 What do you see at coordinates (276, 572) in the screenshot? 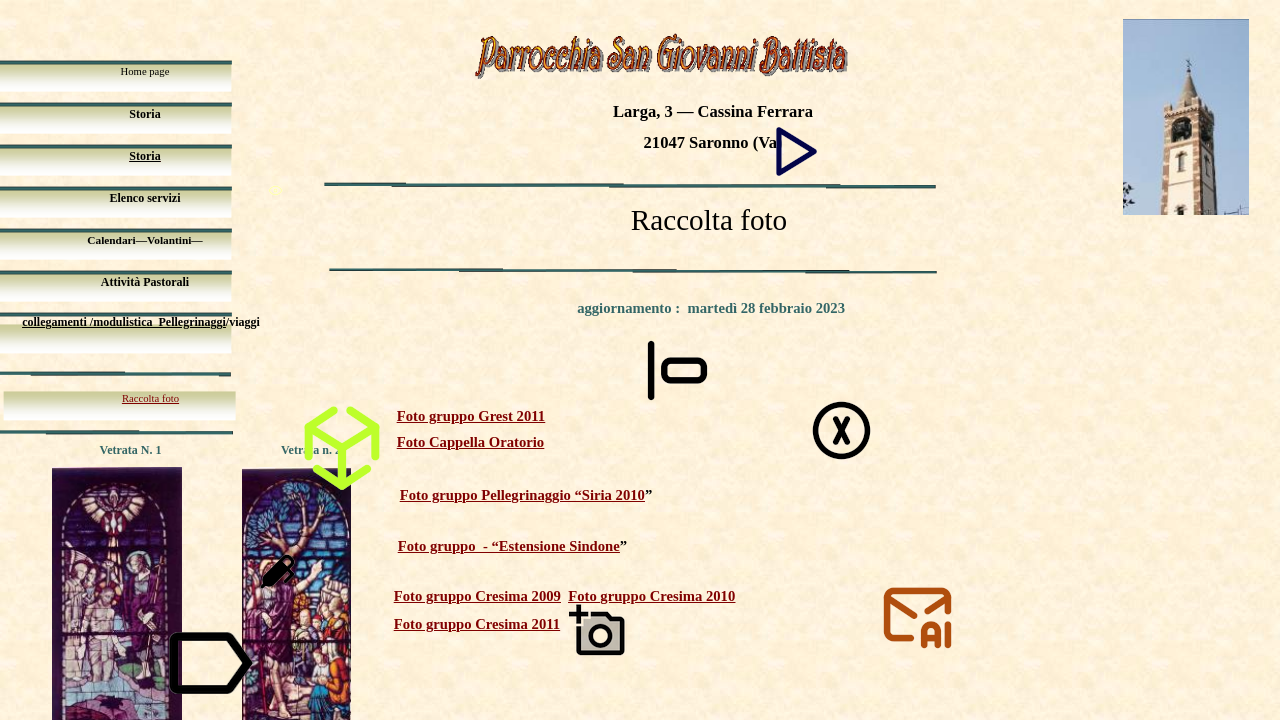
I see `edit or compose content` at bounding box center [276, 572].